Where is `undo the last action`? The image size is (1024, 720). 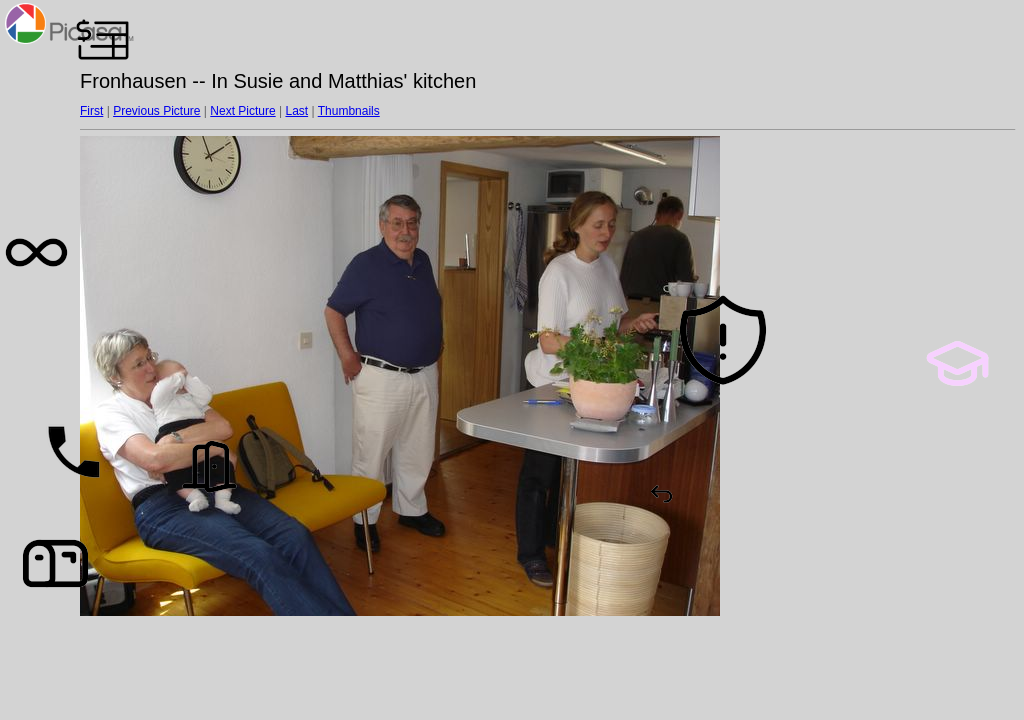
undo the last action is located at coordinates (661, 494).